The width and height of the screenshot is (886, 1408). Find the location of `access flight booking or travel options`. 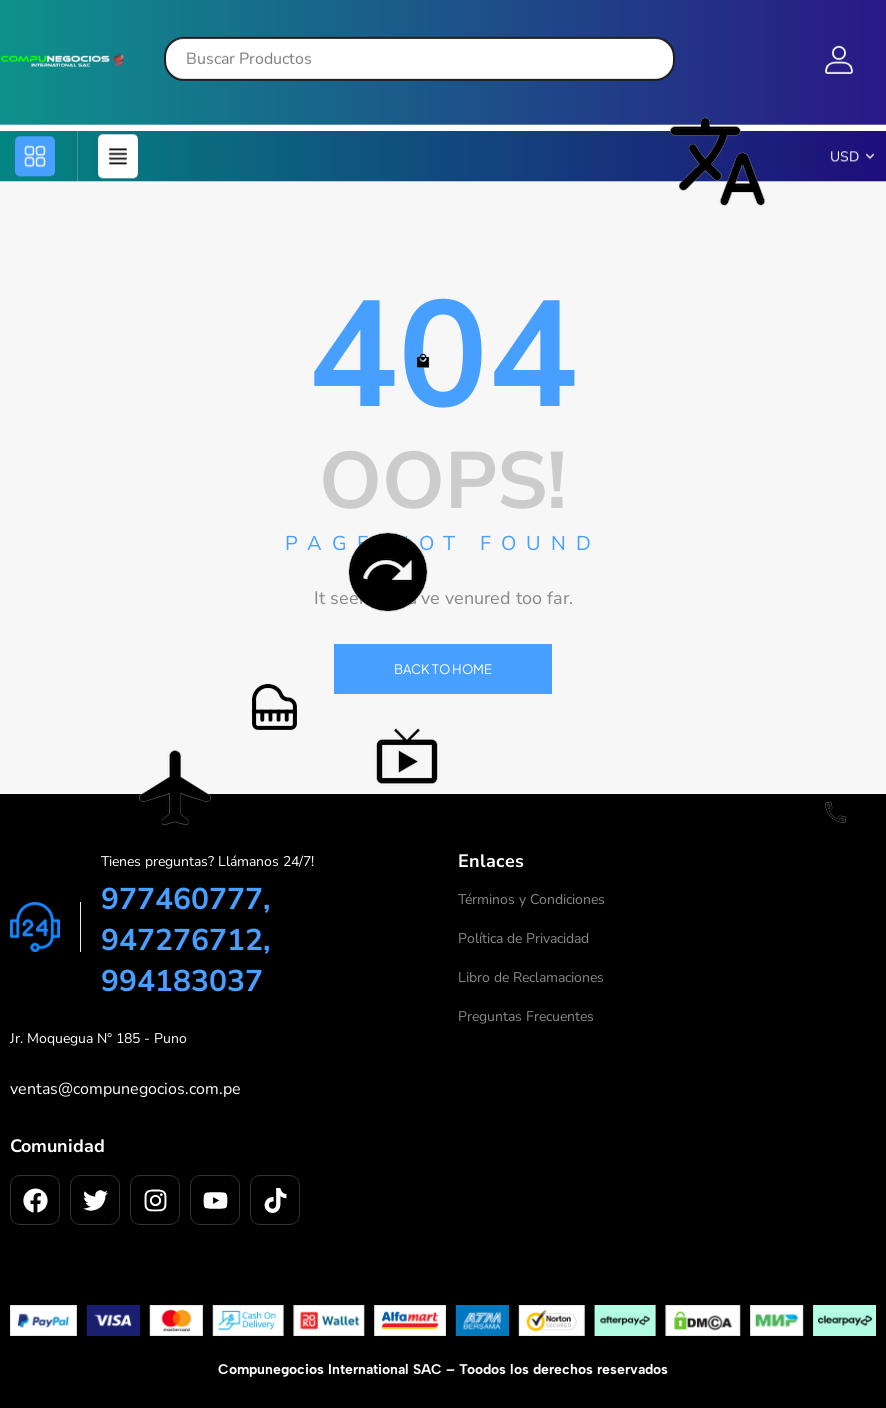

access flight booking or travel options is located at coordinates (177, 788).